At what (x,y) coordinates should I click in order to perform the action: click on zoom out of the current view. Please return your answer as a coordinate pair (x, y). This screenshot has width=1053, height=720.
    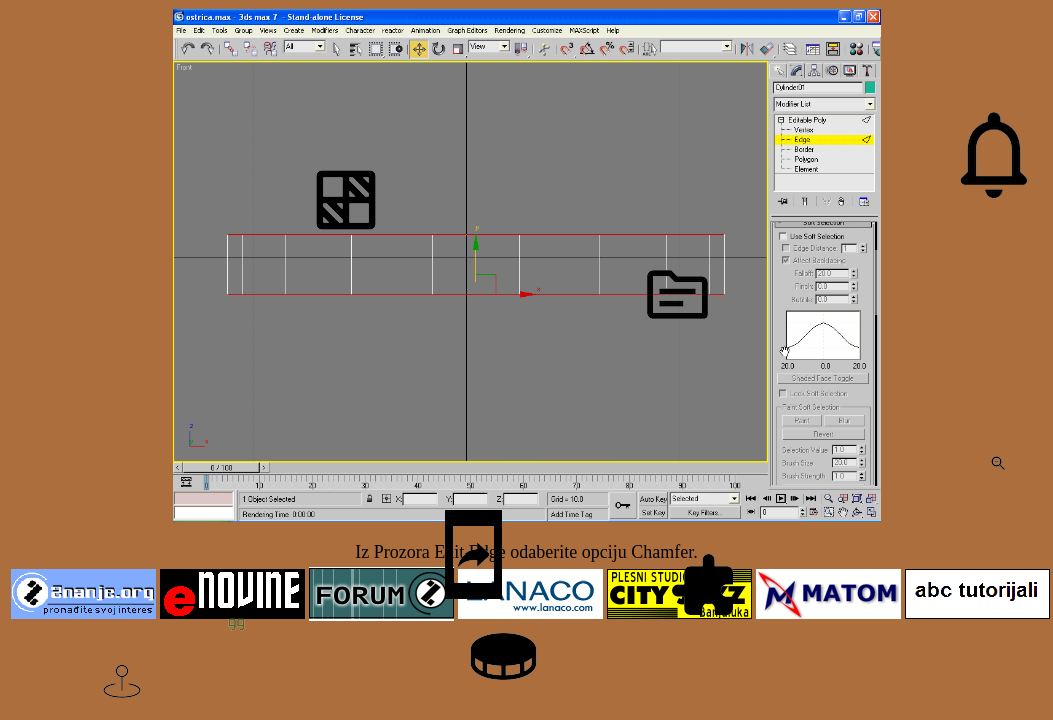
    Looking at the image, I should click on (998, 463).